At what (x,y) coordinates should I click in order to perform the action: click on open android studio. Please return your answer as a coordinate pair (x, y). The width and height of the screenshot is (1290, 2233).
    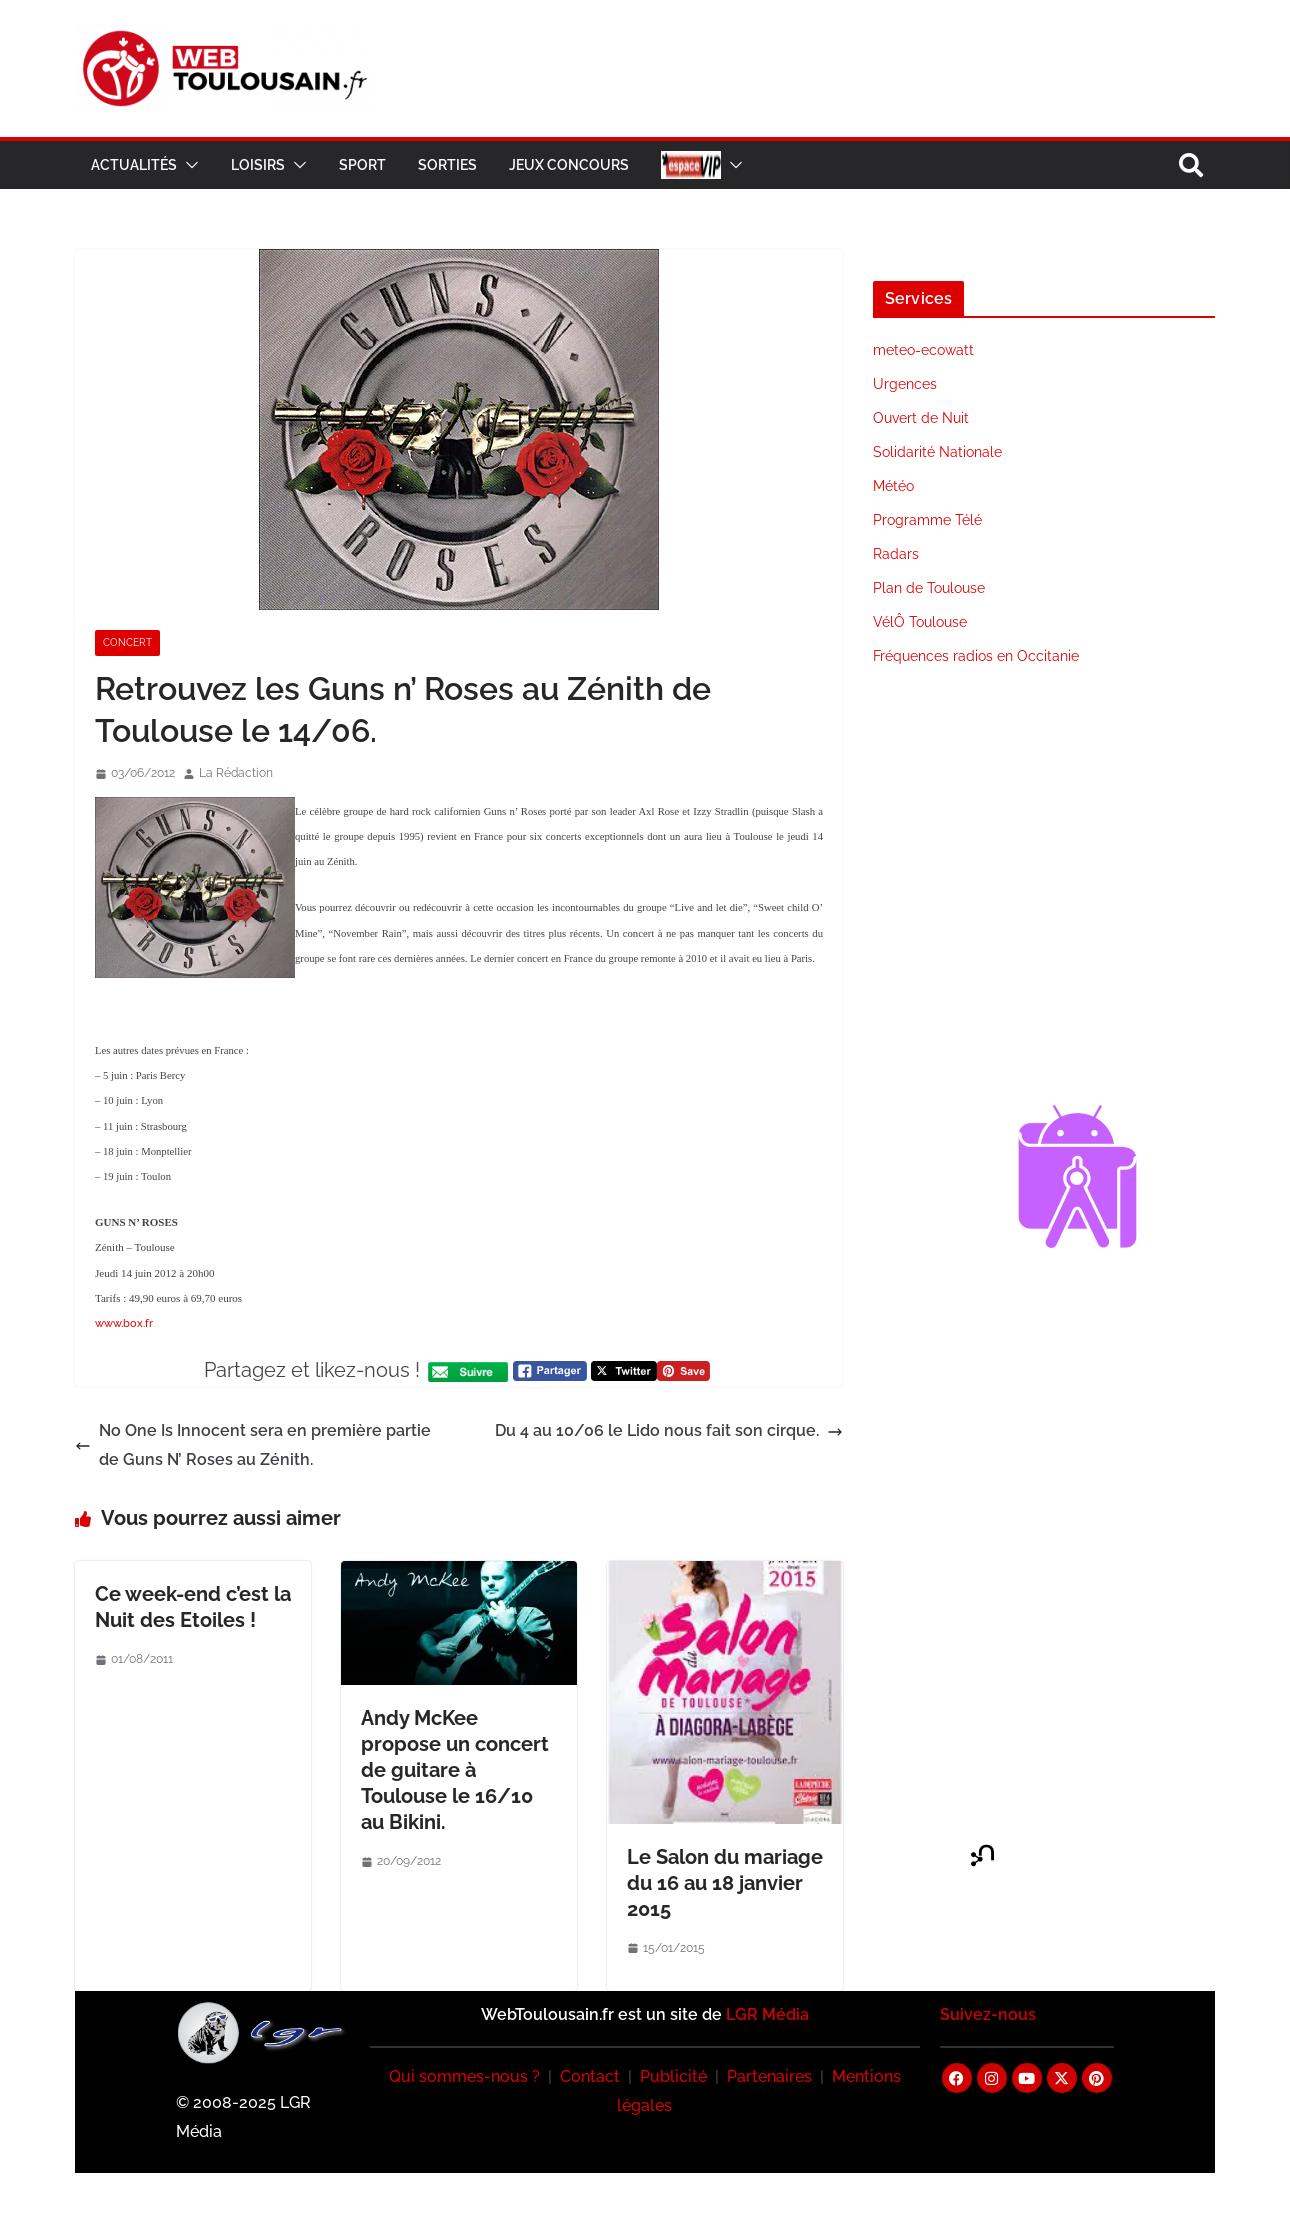
    Looking at the image, I should click on (1077, 1176).